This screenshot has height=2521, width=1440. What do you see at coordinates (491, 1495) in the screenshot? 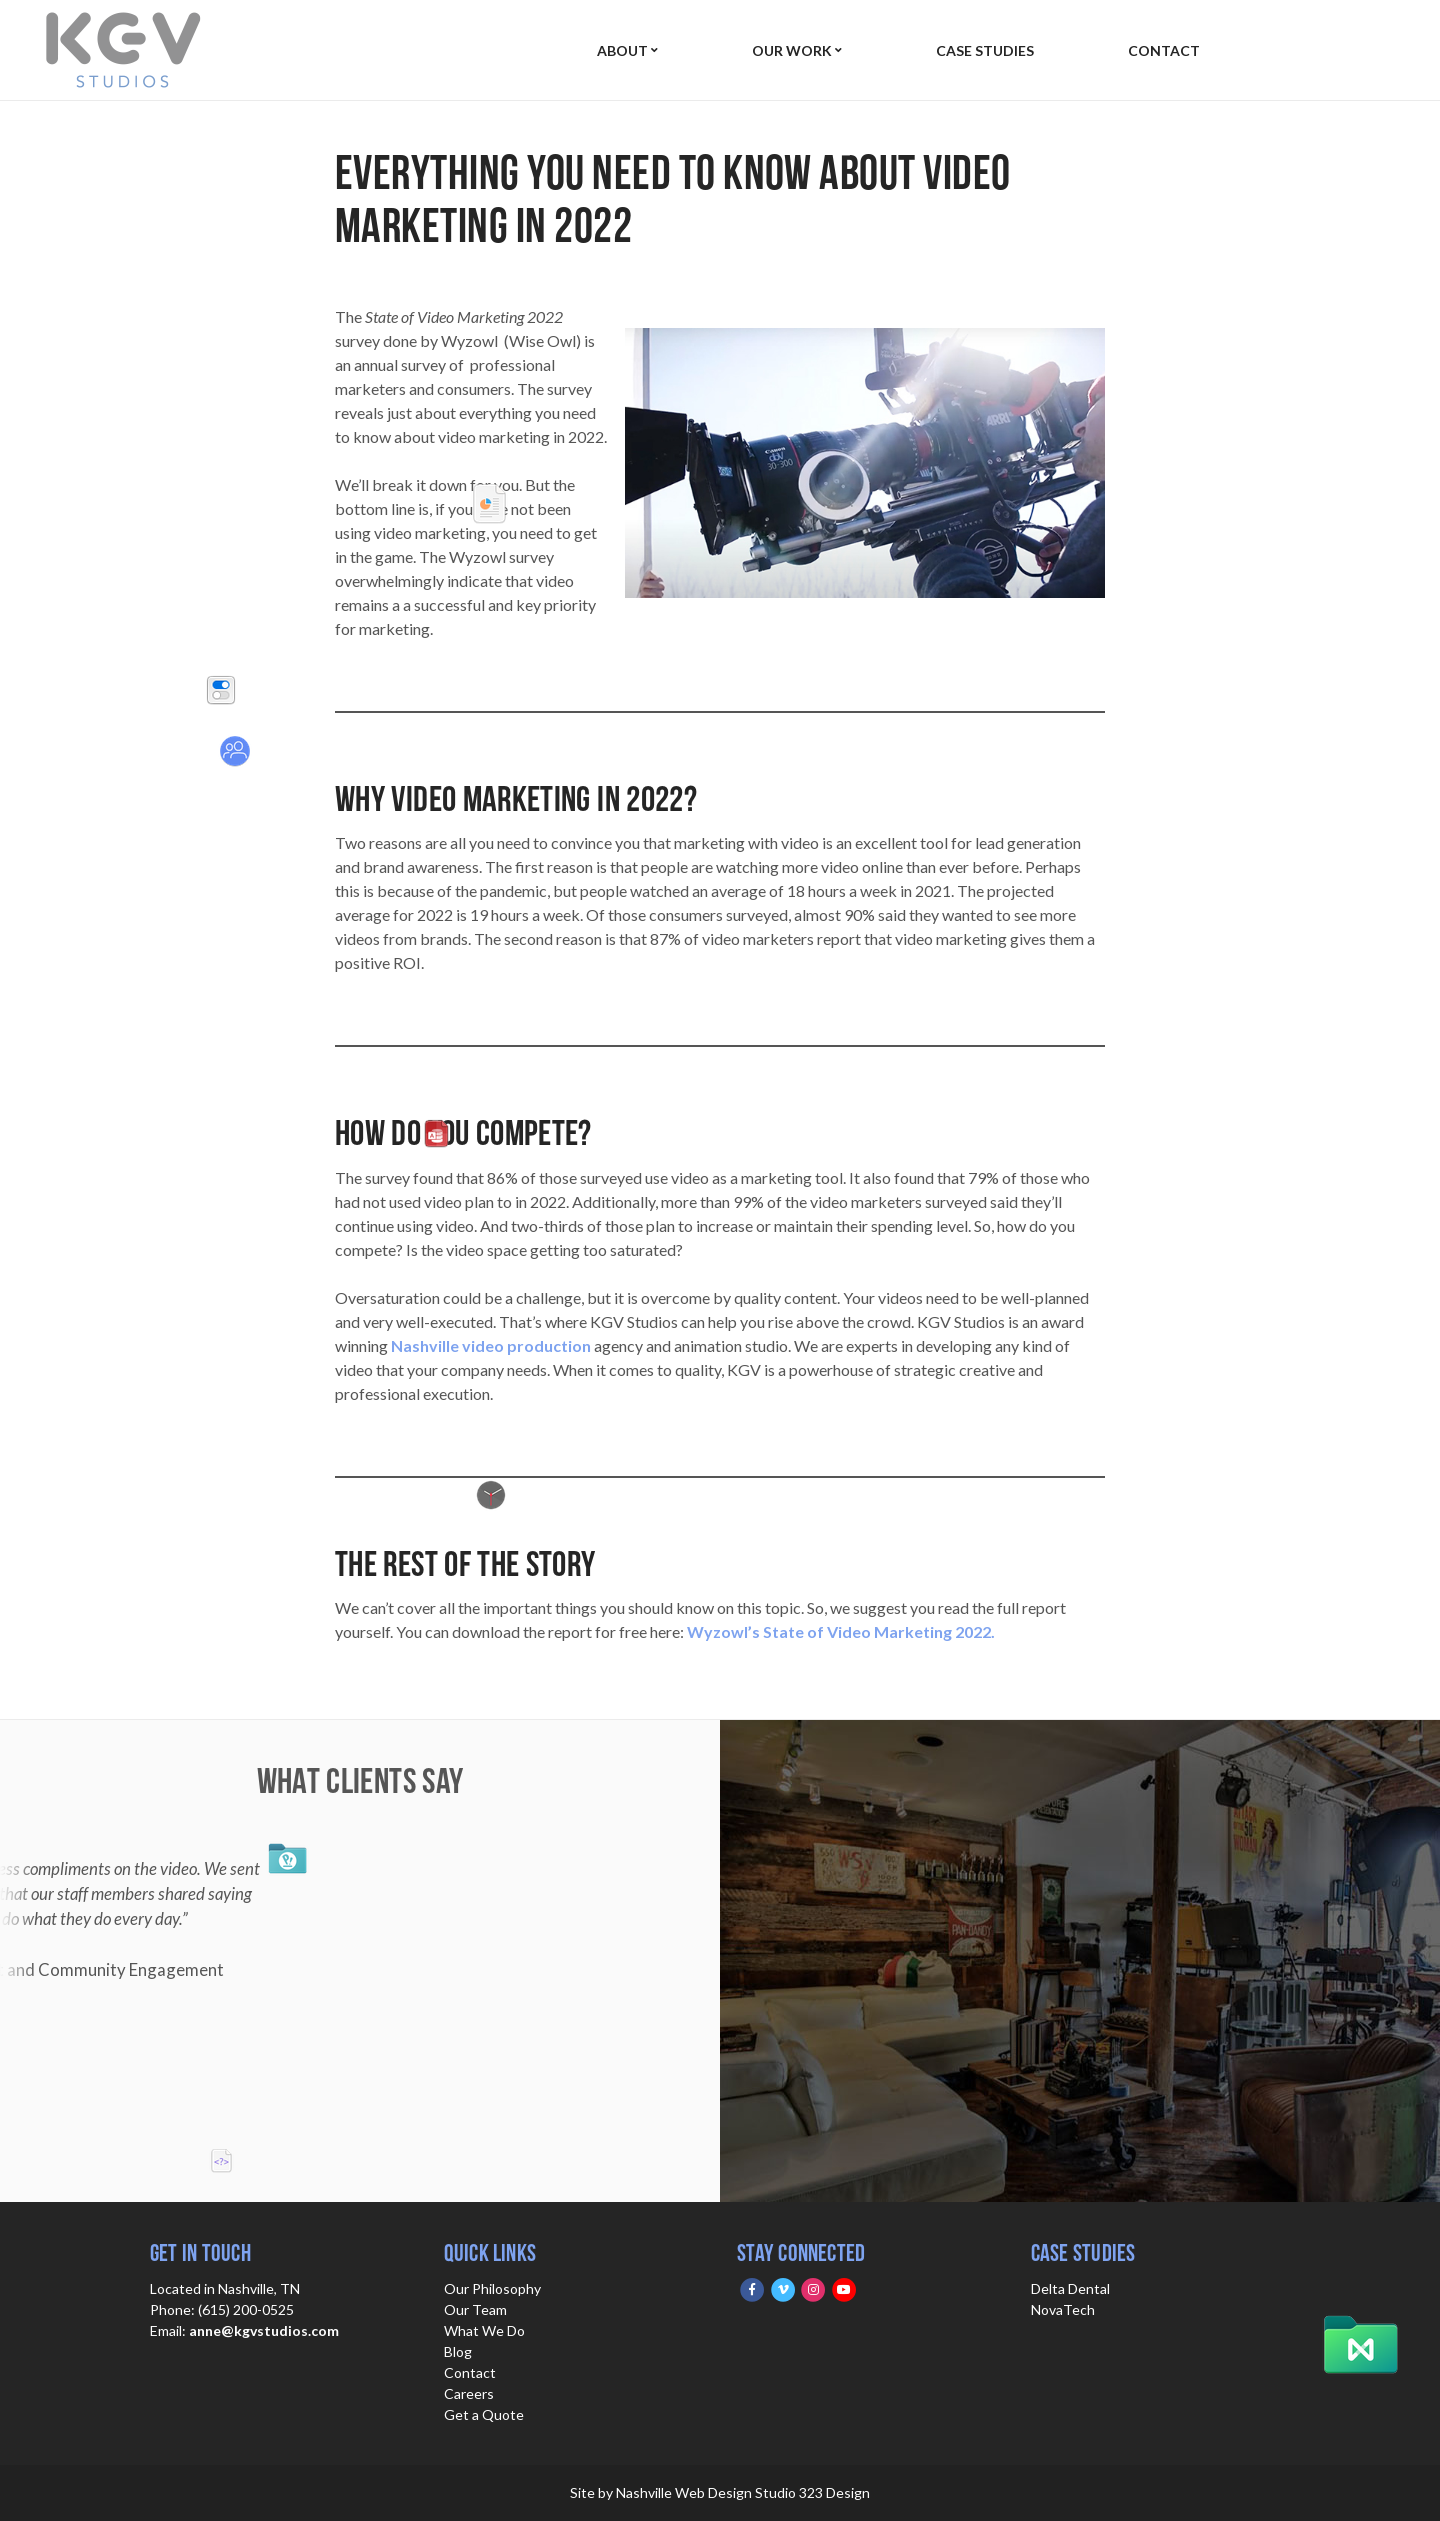
I see `open the clock application` at bounding box center [491, 1495].